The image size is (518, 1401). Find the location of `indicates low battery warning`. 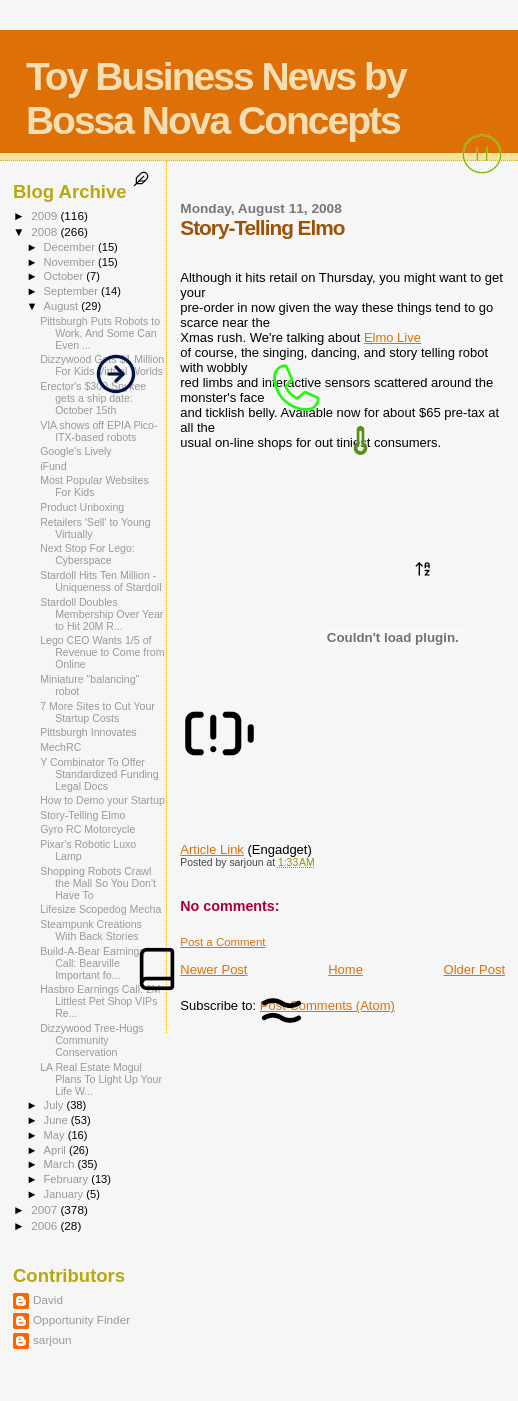

indicates low battery warning is located at coordinates (219, 733).